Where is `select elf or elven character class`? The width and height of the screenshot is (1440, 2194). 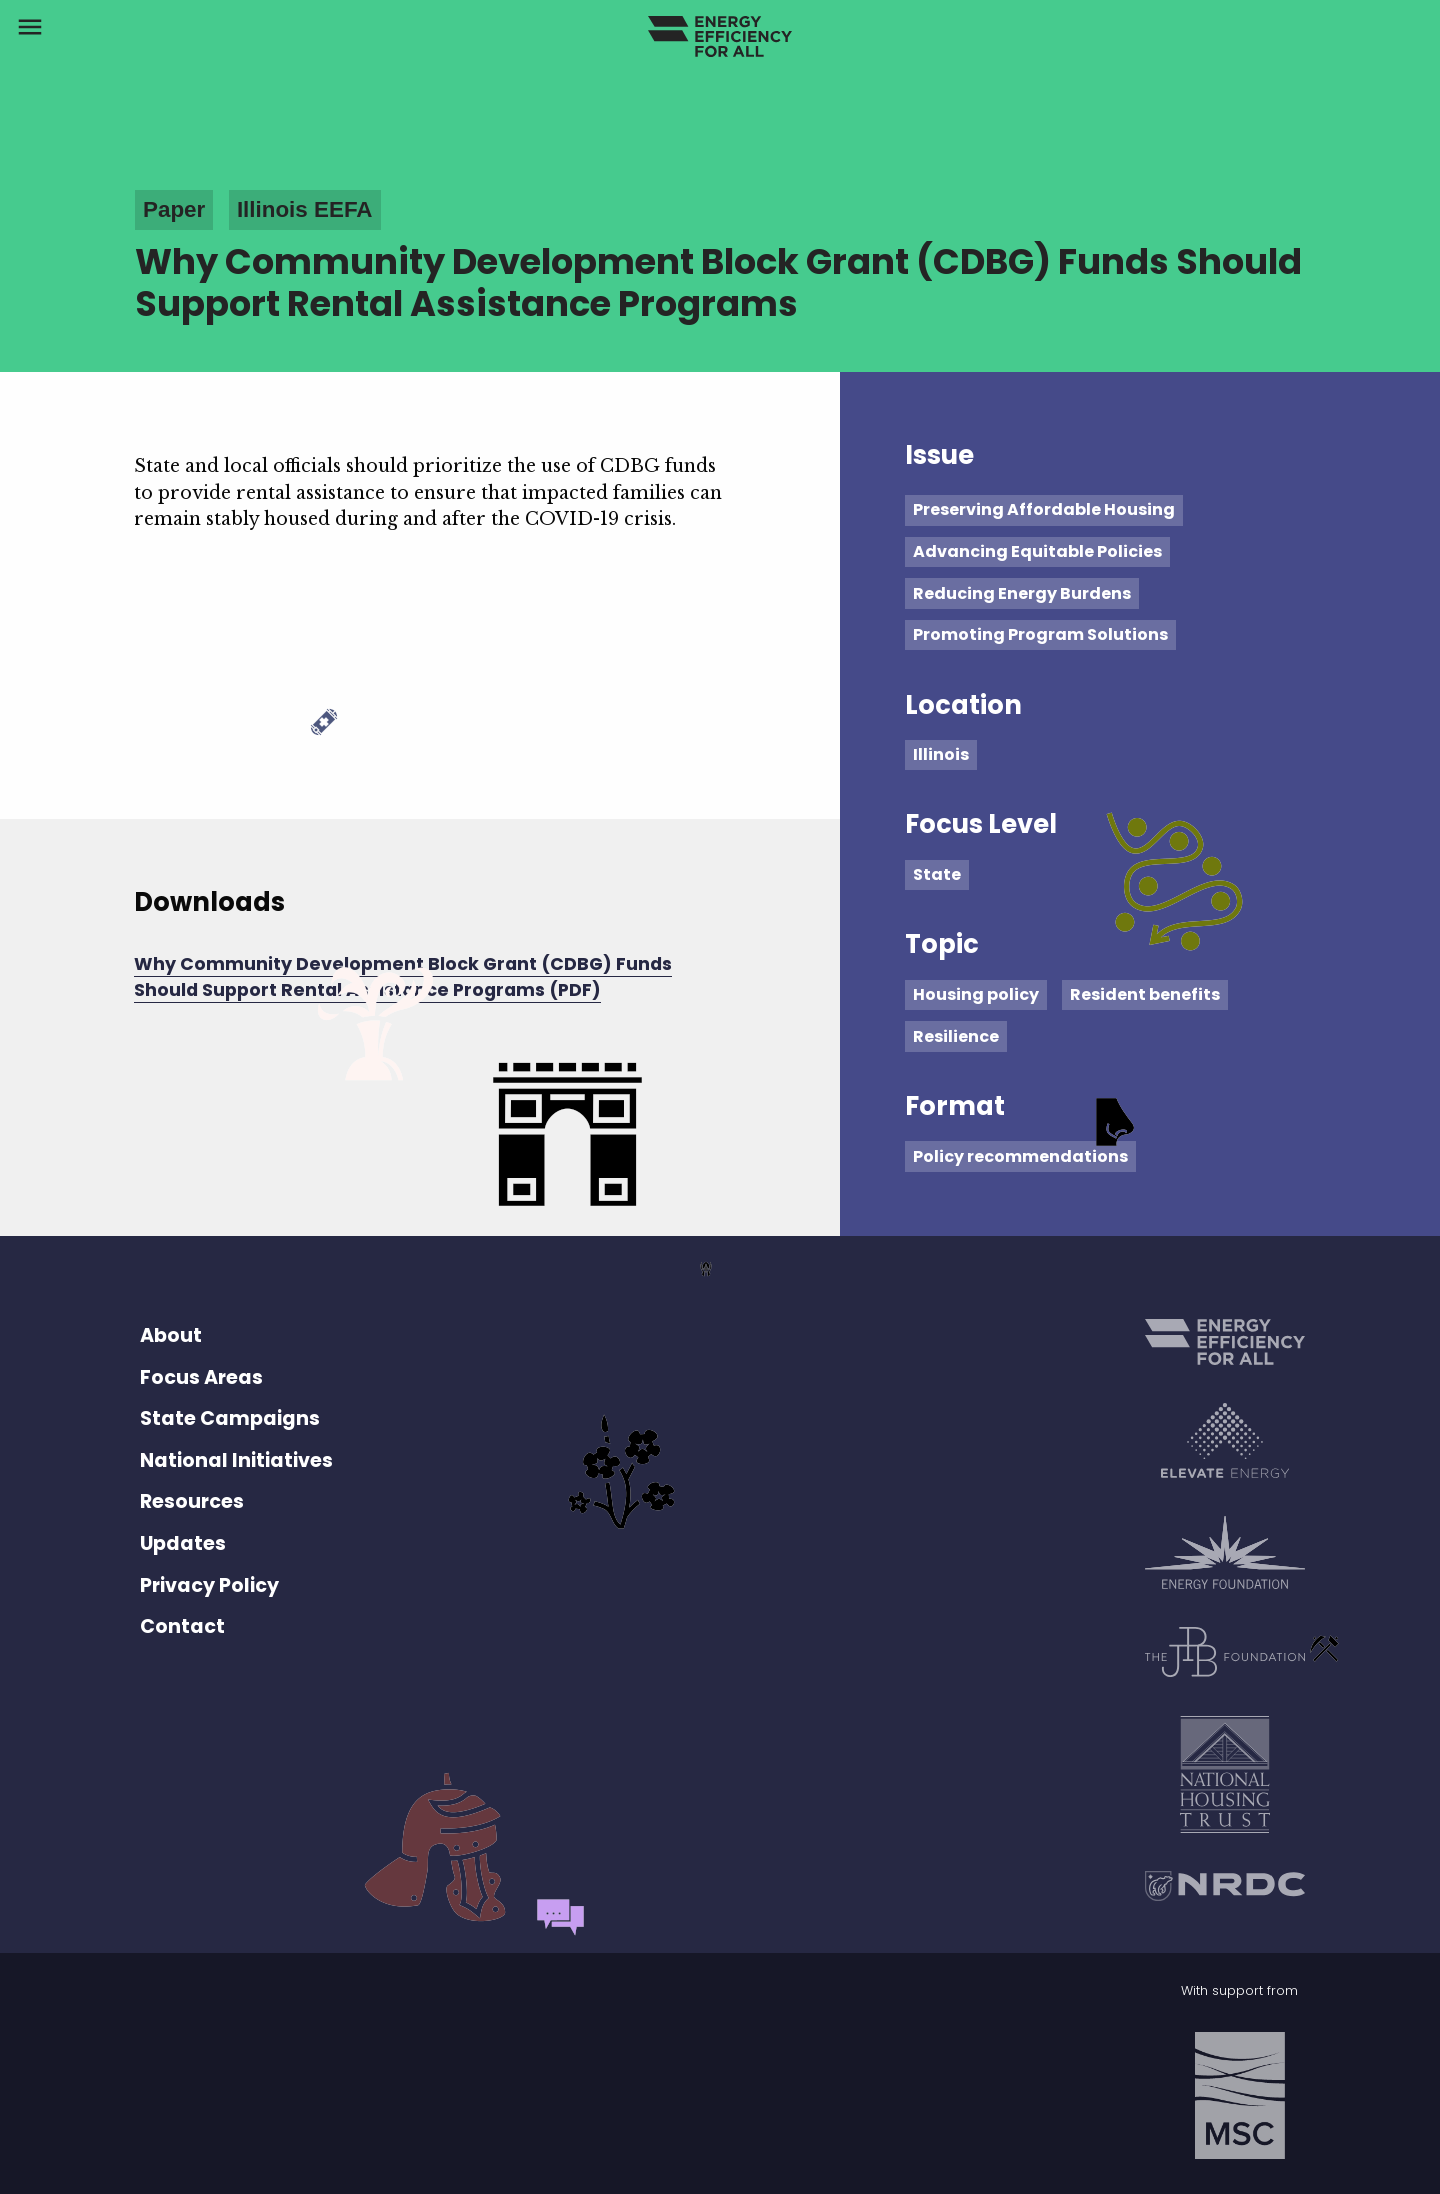
select elf or elven character class is located at coordinates (706, 1269).